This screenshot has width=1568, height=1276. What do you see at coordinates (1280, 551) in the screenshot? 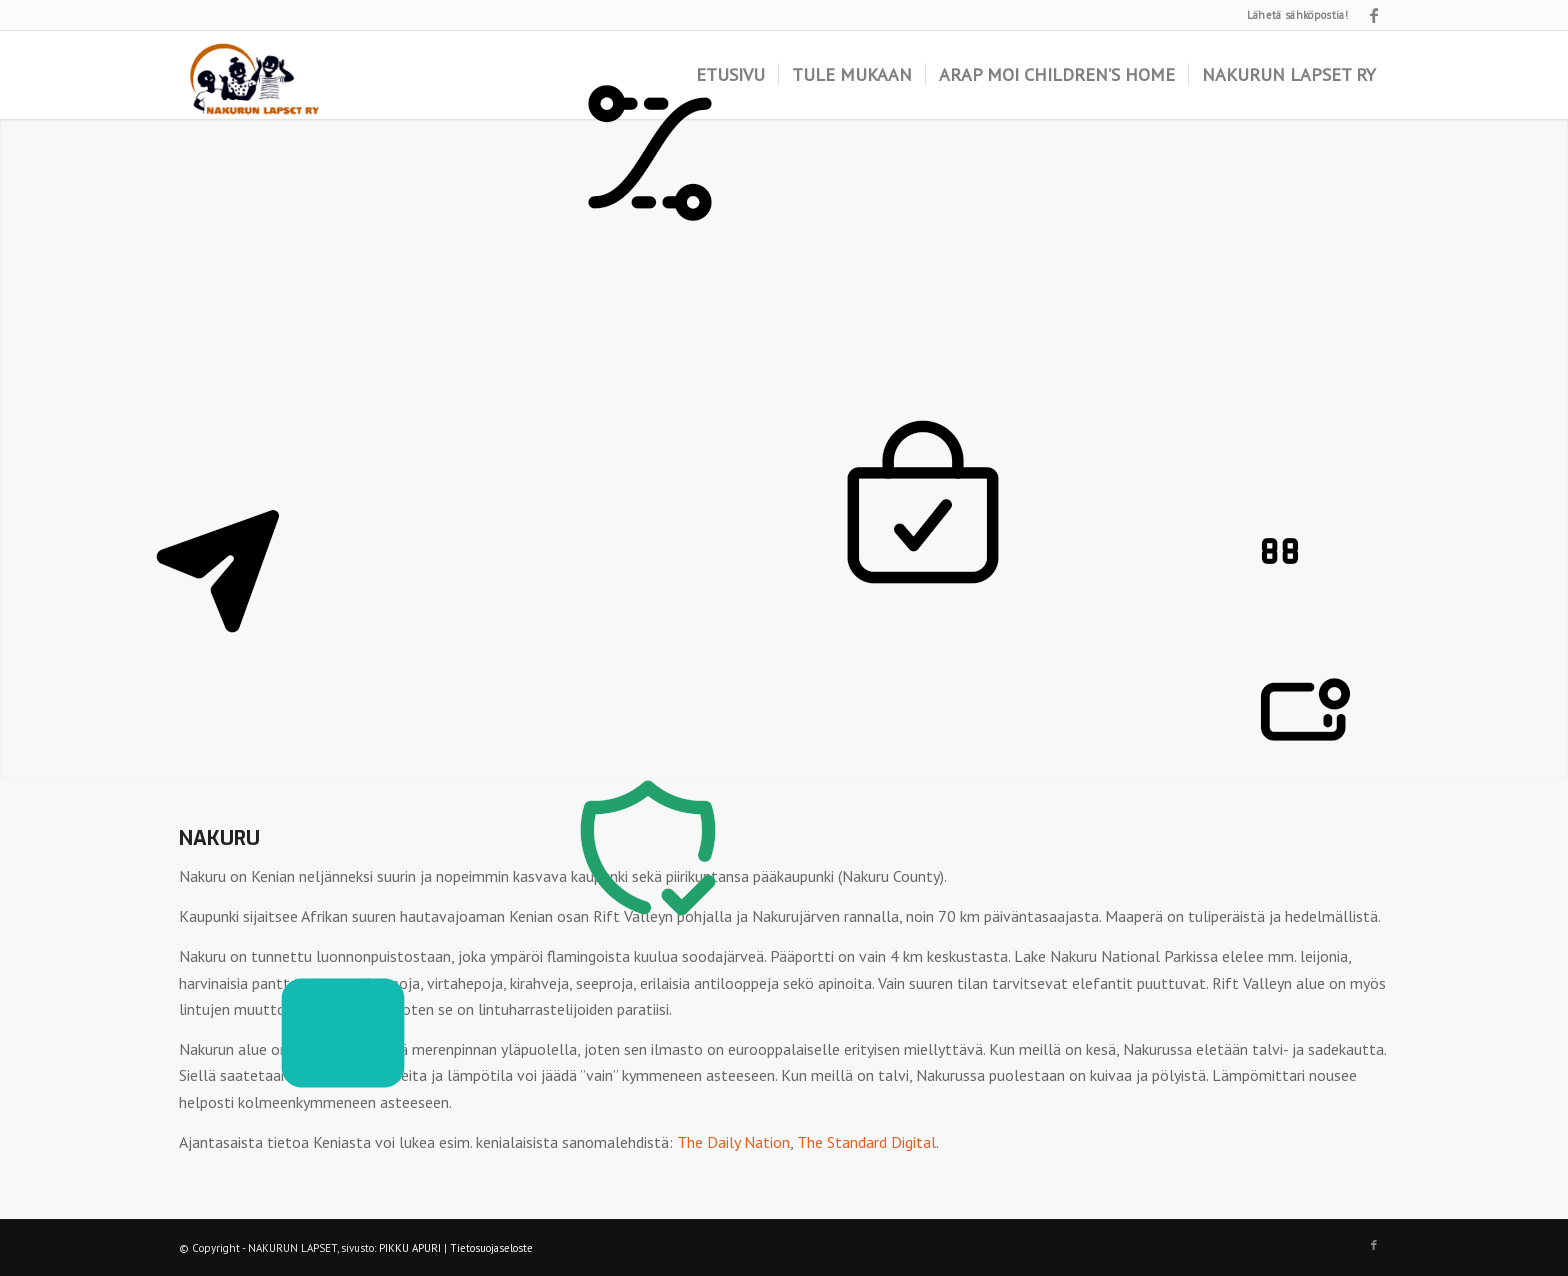
I see `displays the number 88 as a numeric indicator or count` at bounding box center [1280, 551].